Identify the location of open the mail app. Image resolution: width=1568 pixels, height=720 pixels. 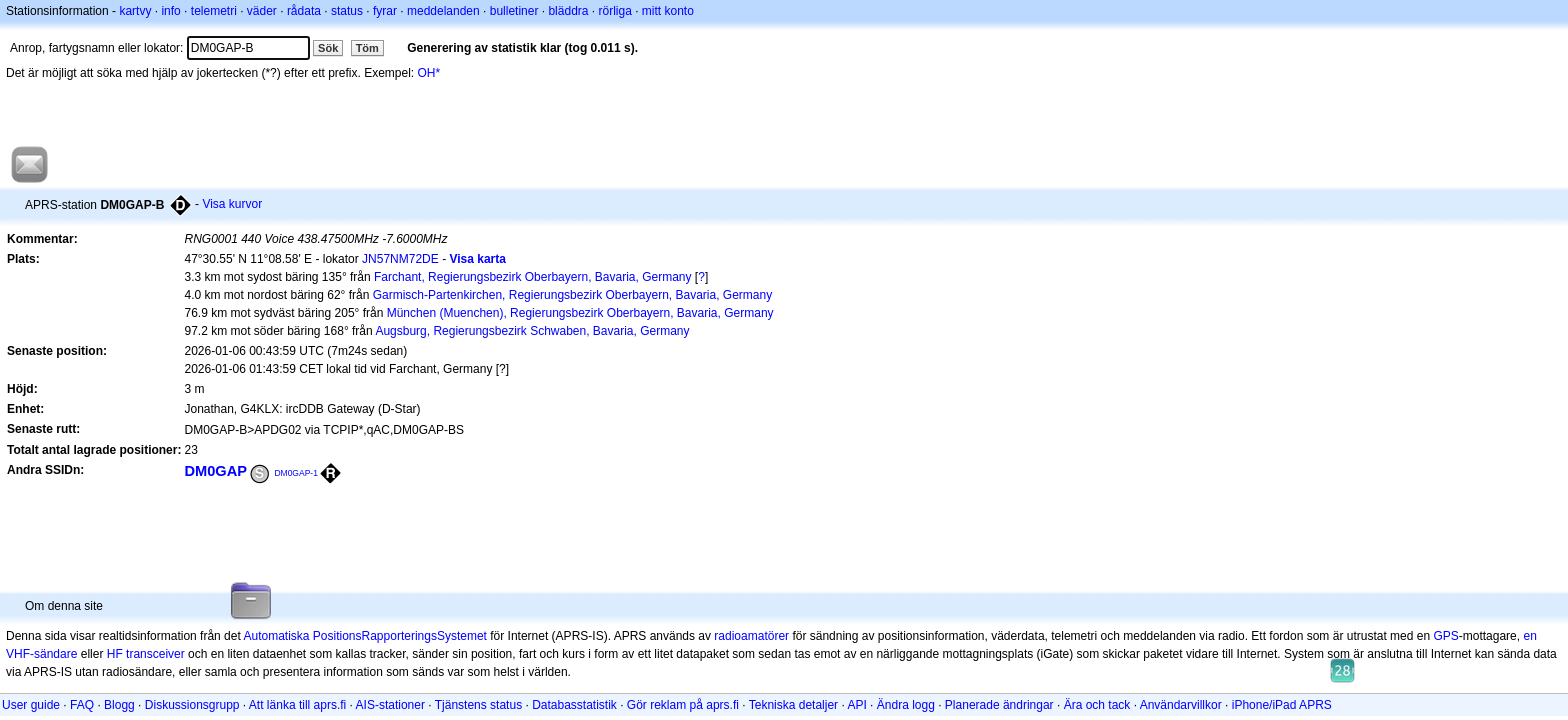
(29, 164).